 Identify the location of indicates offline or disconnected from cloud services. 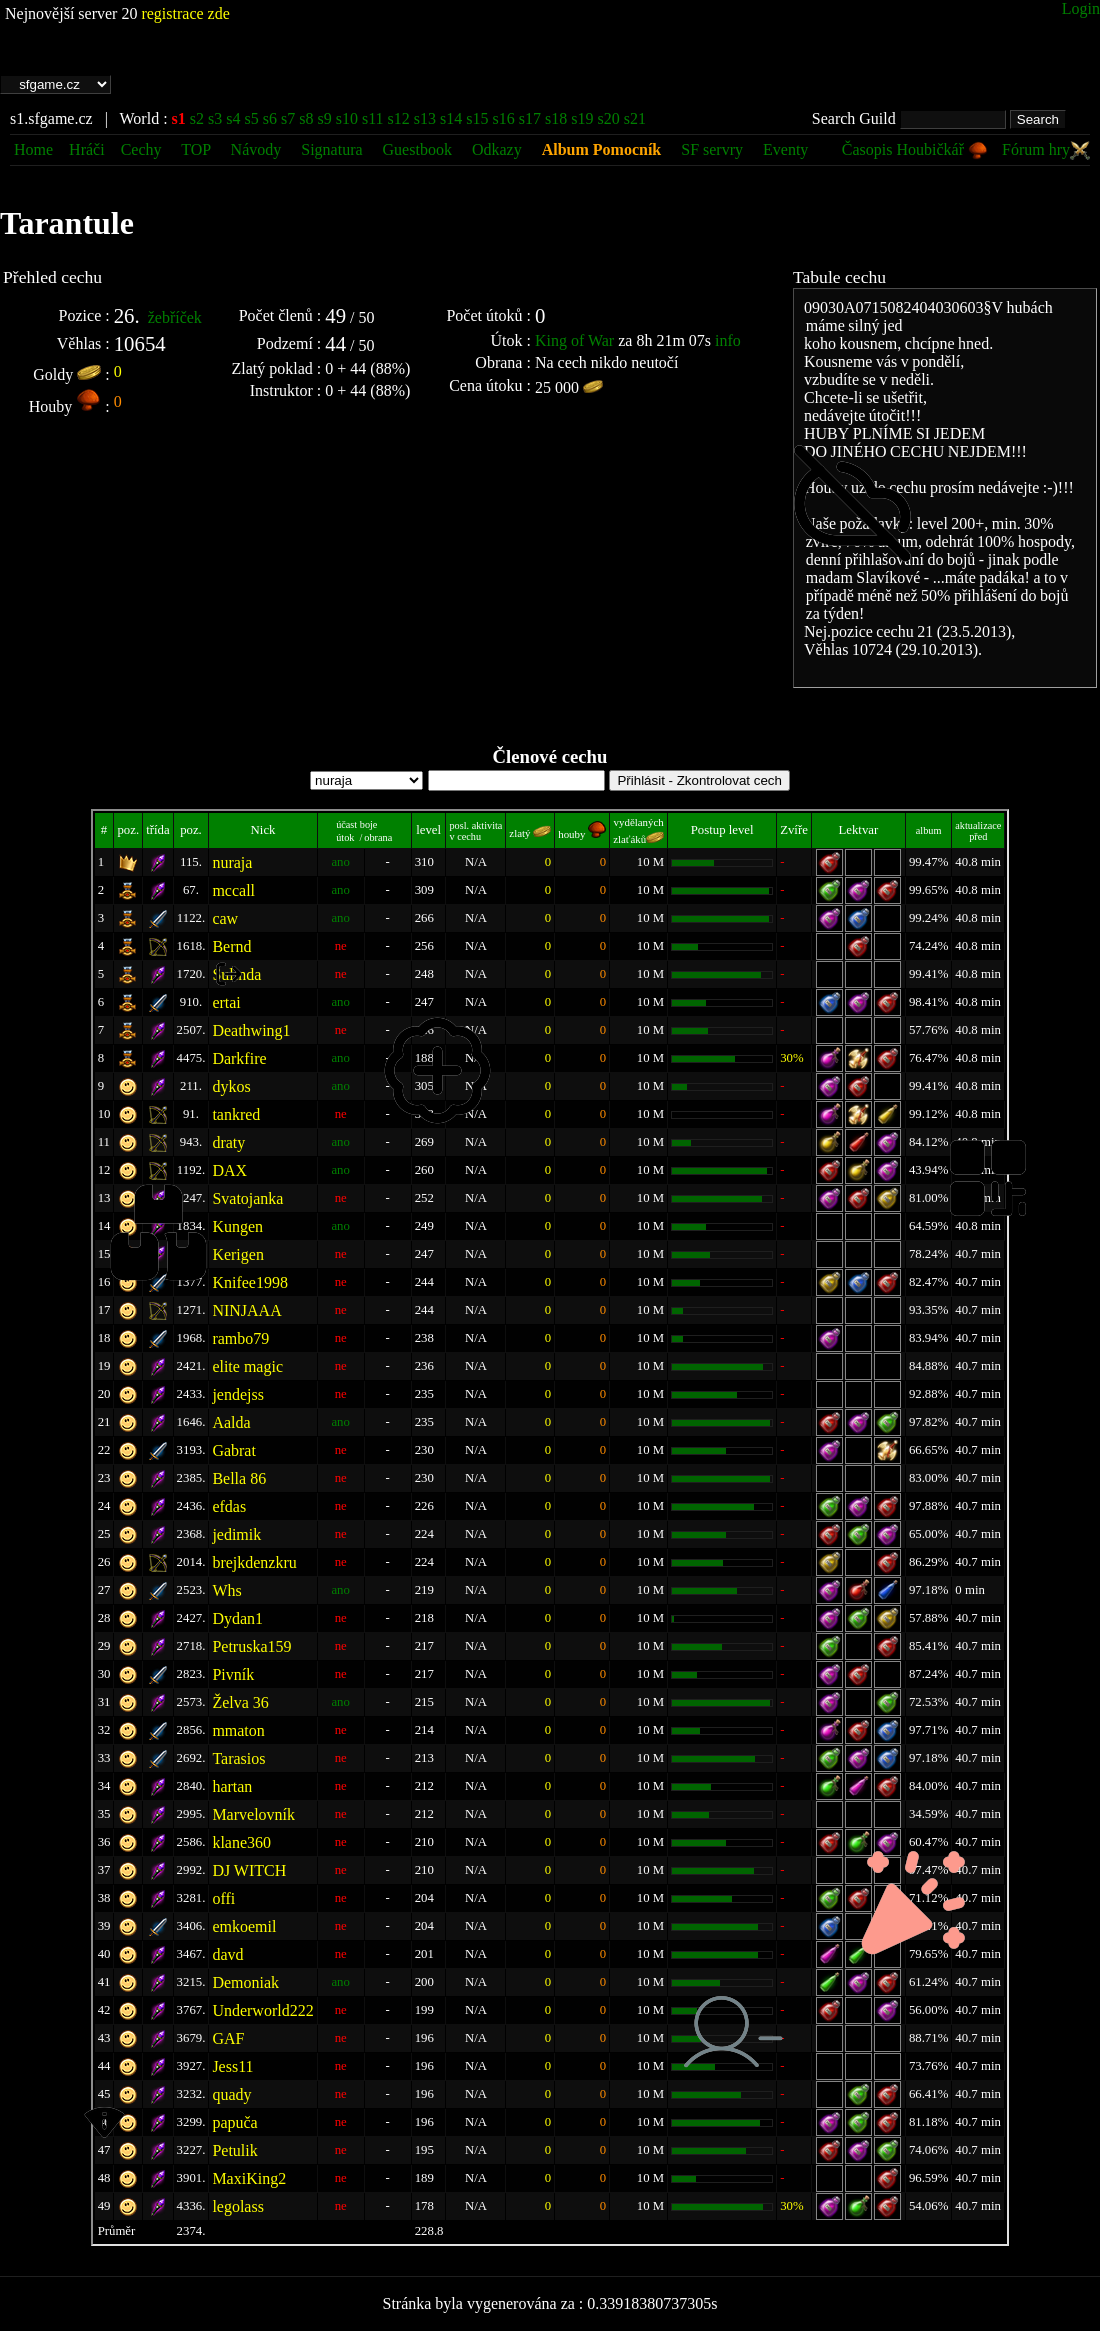
(852, 503).